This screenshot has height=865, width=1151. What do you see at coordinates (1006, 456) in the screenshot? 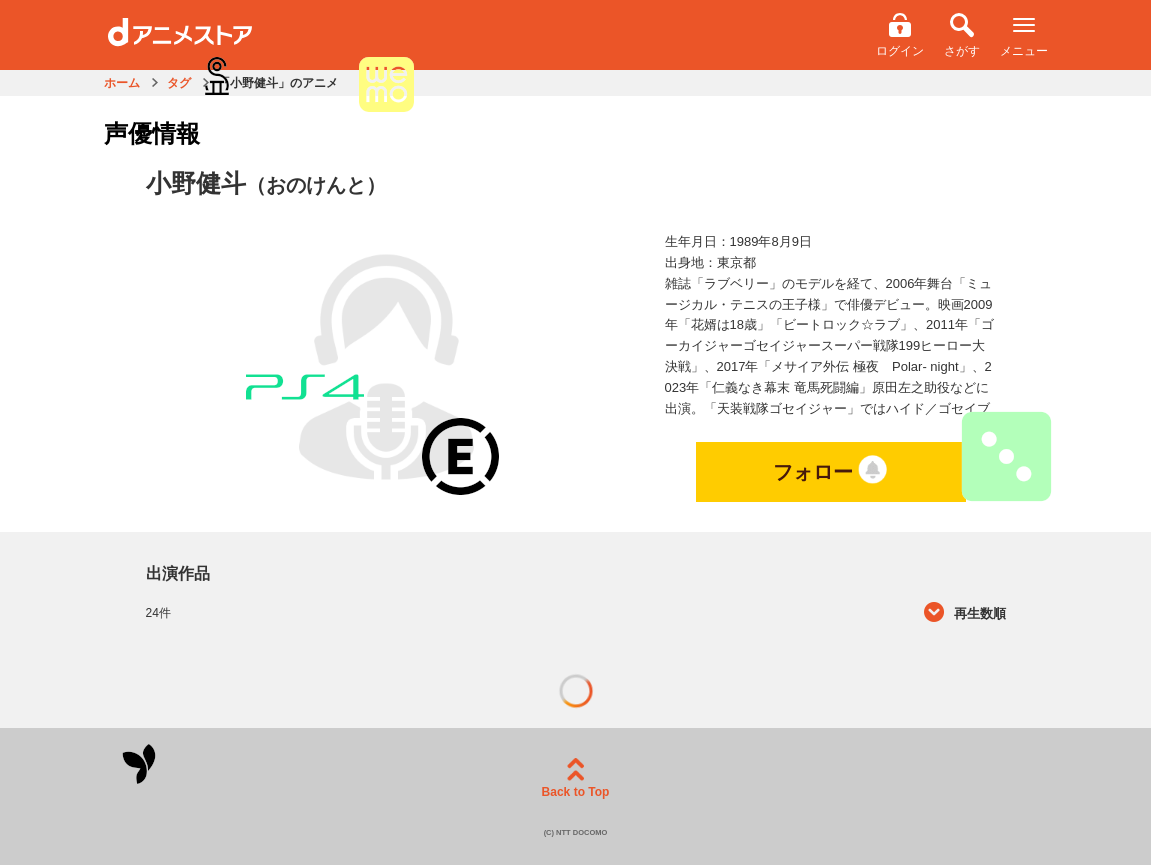
I see `roll dice or generate random result` at bounding box center [1006, 456].